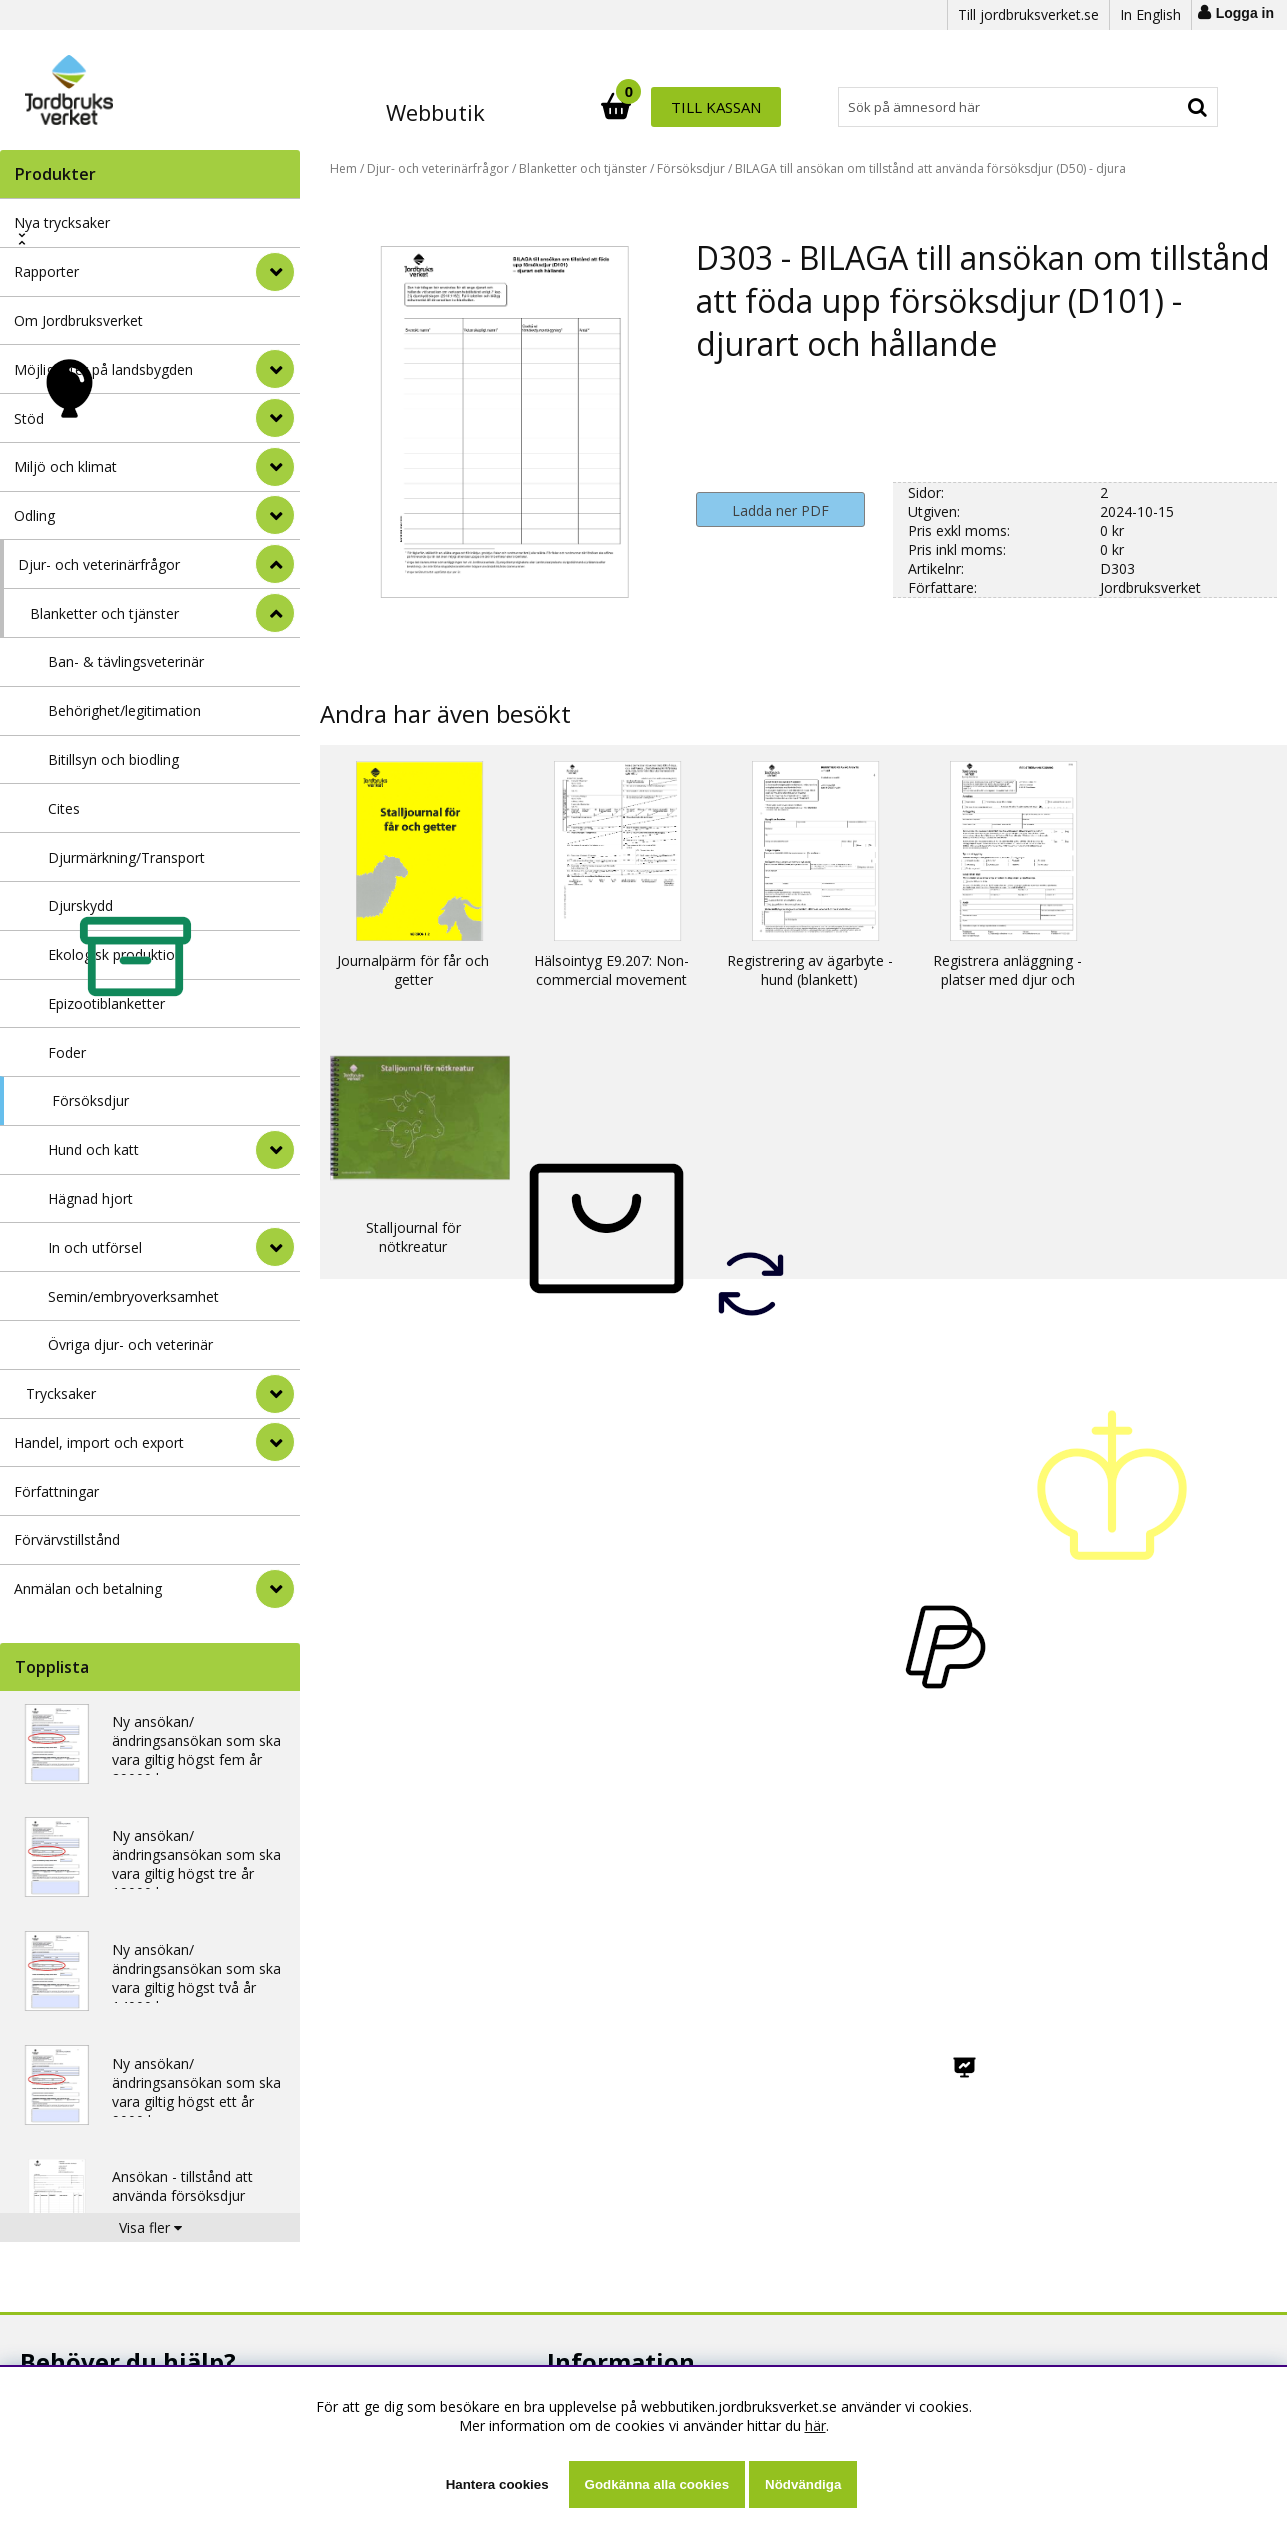 This screenshot has width=1287, height=2548. Describe the element at coordinates (944, 1647) in the screenshot. I see `pay with paypal` at that location.